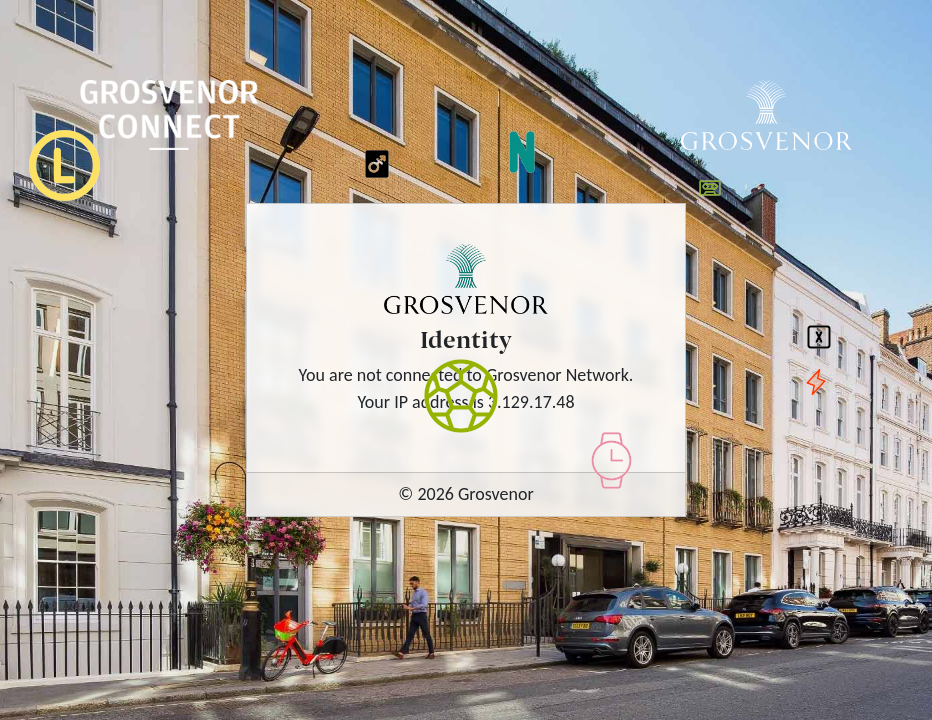 The width and height of the screenshot is (932, 720). I want to click on view watch or wearable device settings, so click(611, 460).